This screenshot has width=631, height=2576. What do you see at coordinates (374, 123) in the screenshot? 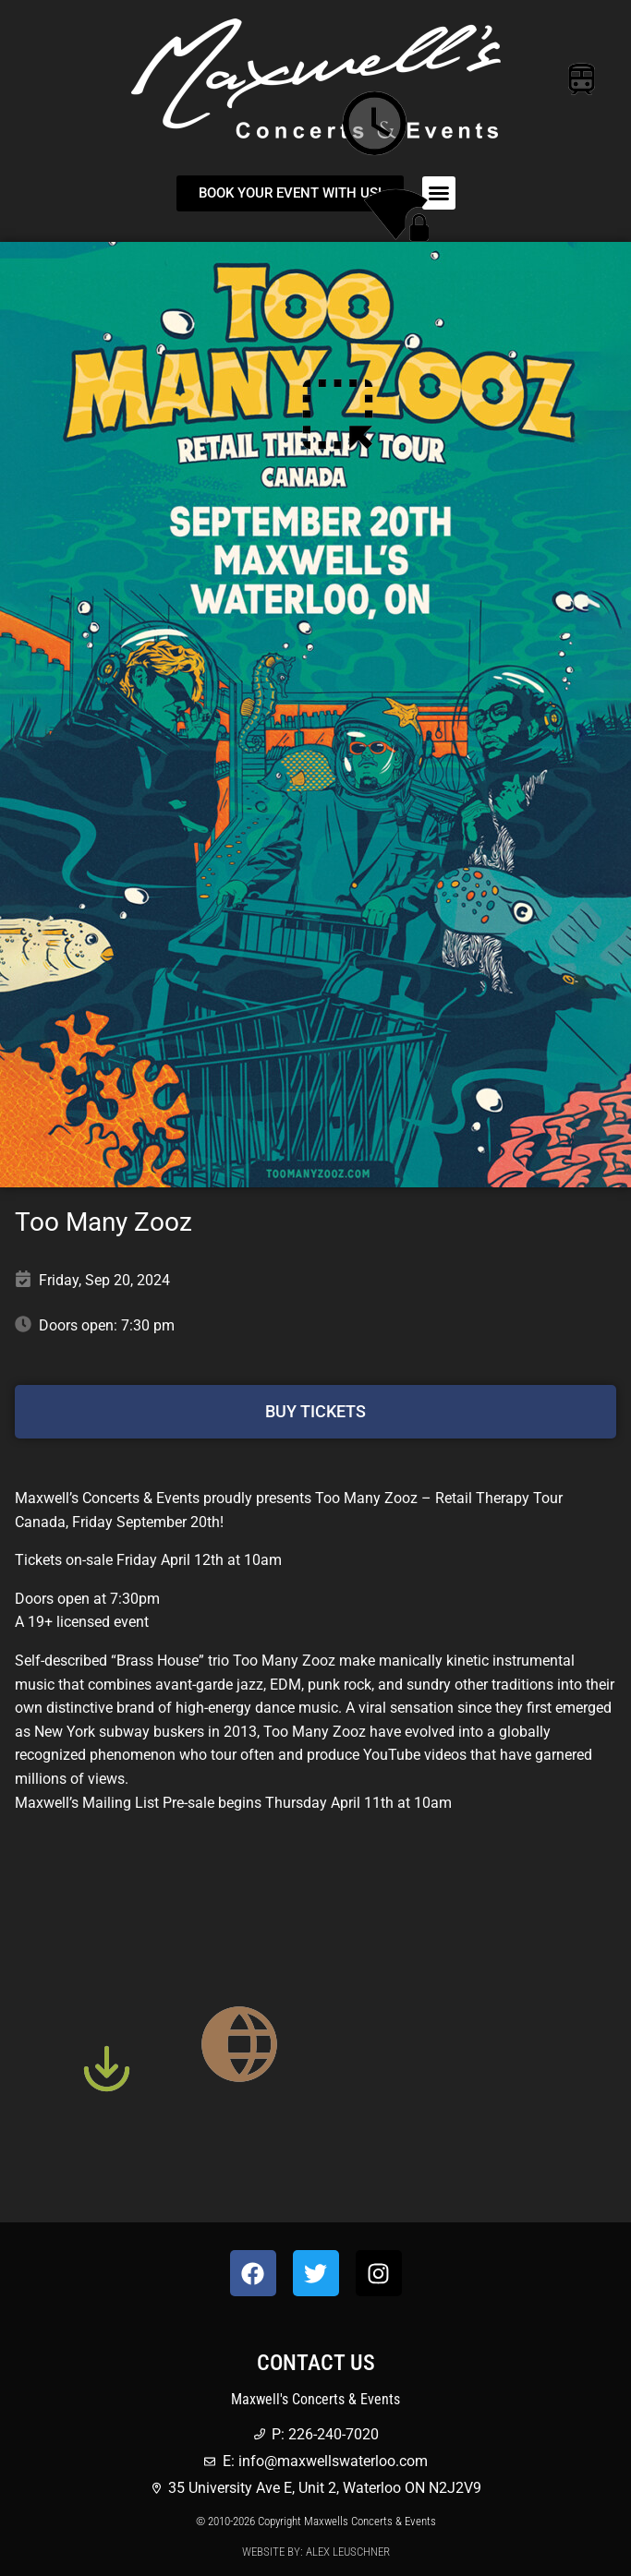
I see `save item to watch later` at bounding box center [374, 123].